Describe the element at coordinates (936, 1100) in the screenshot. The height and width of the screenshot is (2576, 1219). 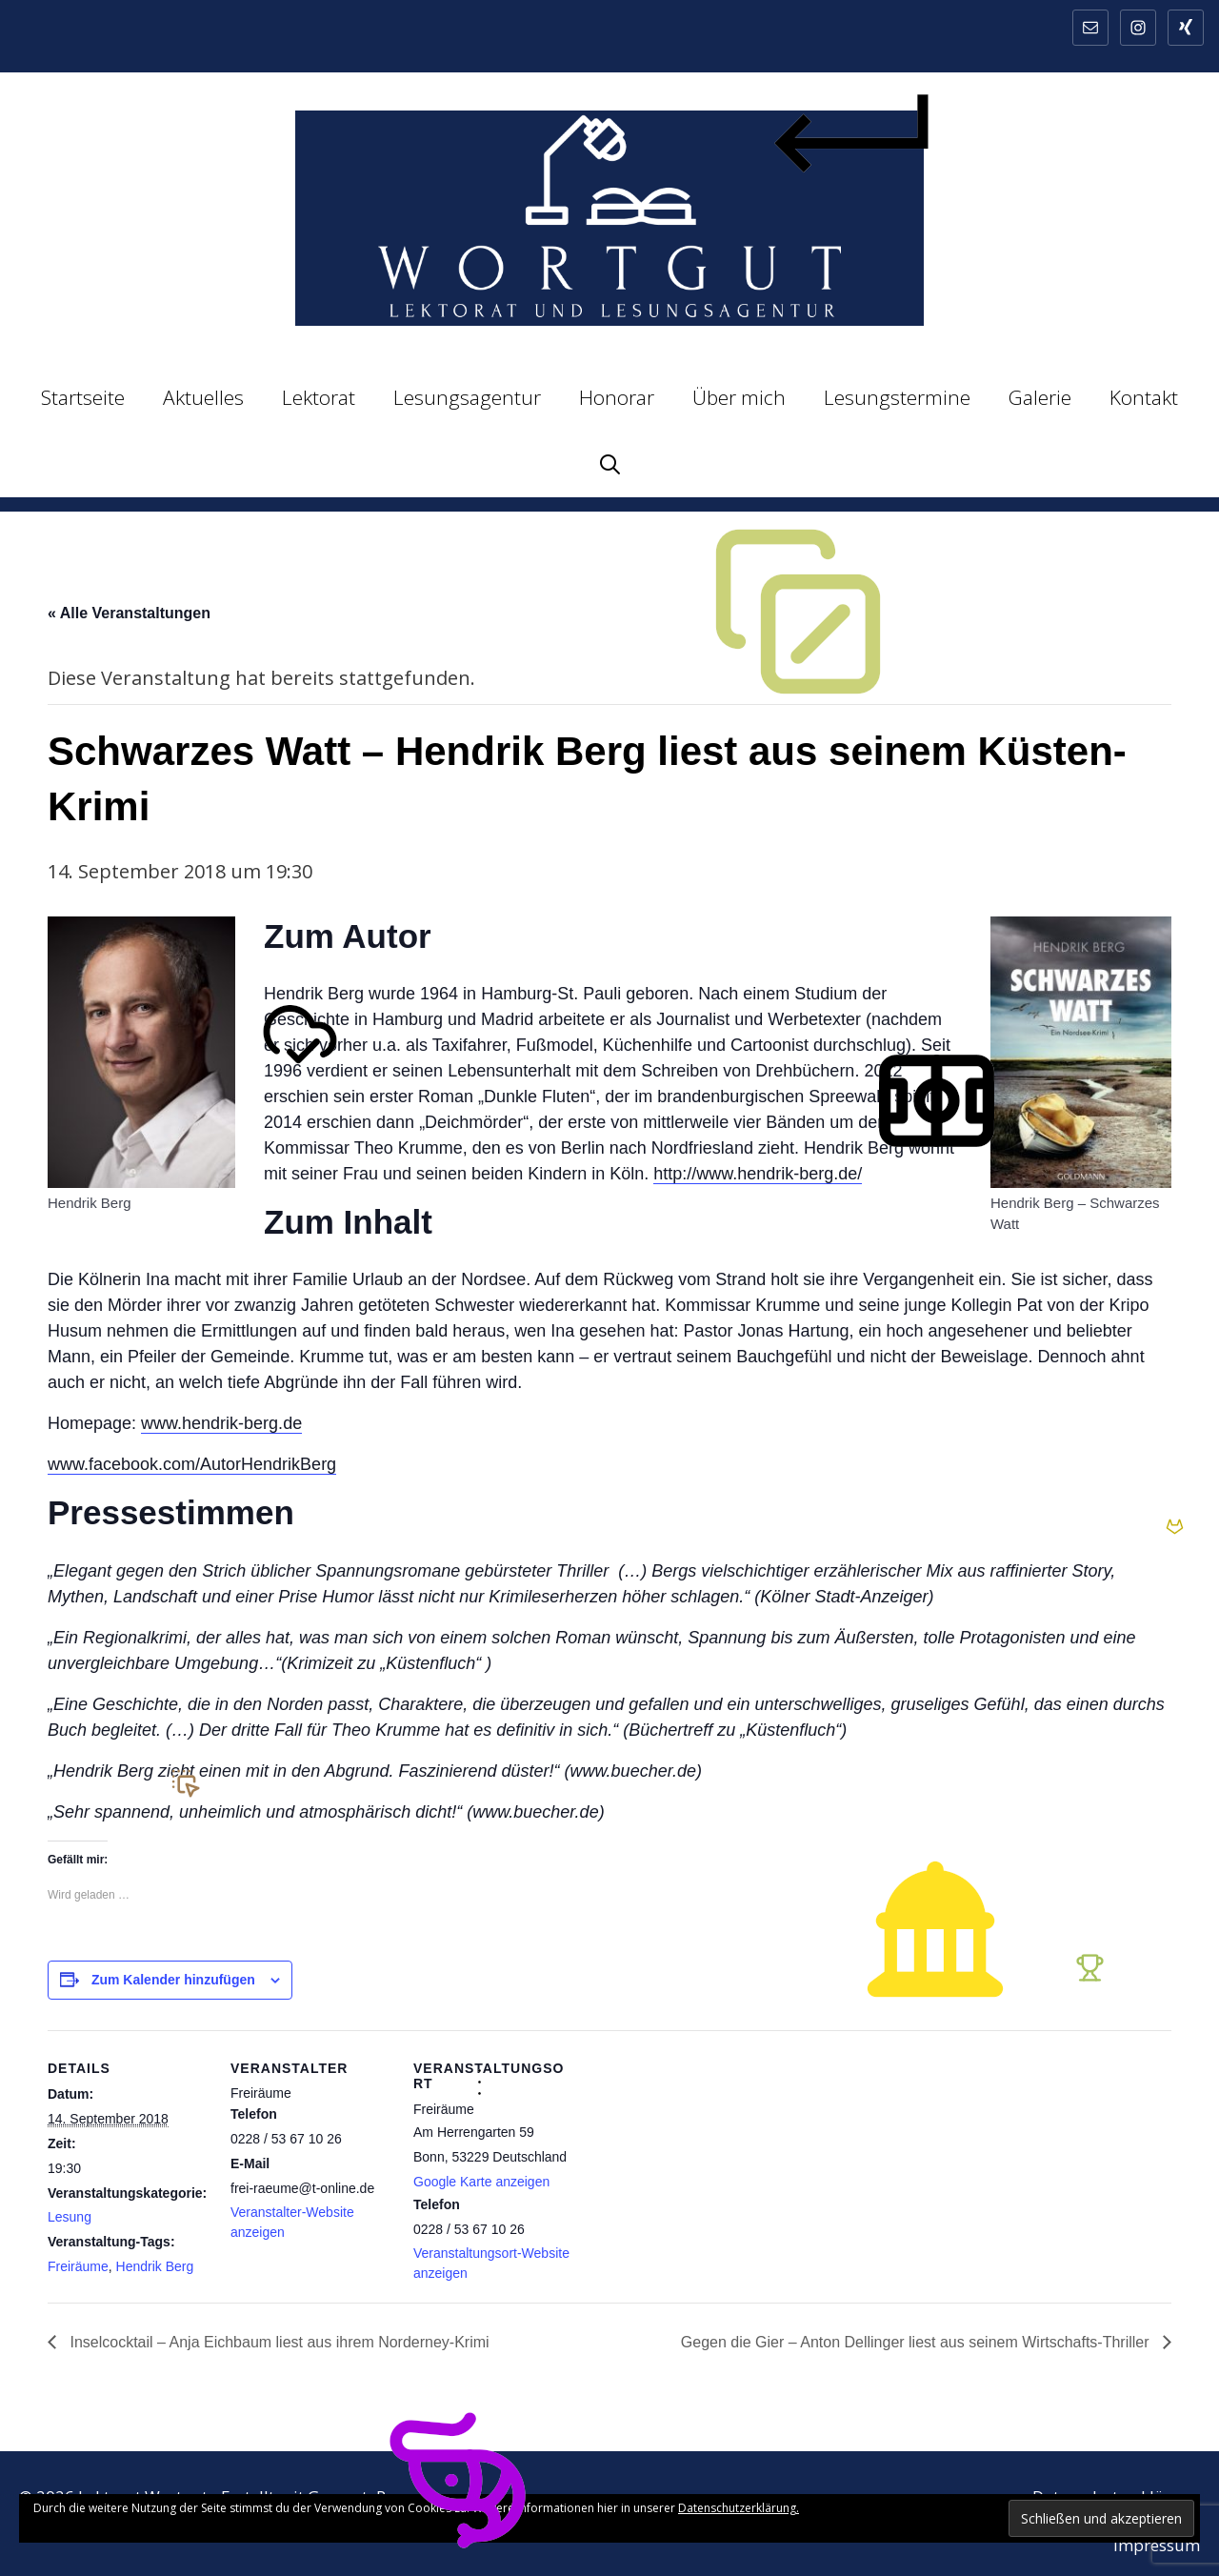
I see `view soccer field or pitch layout` at that location.